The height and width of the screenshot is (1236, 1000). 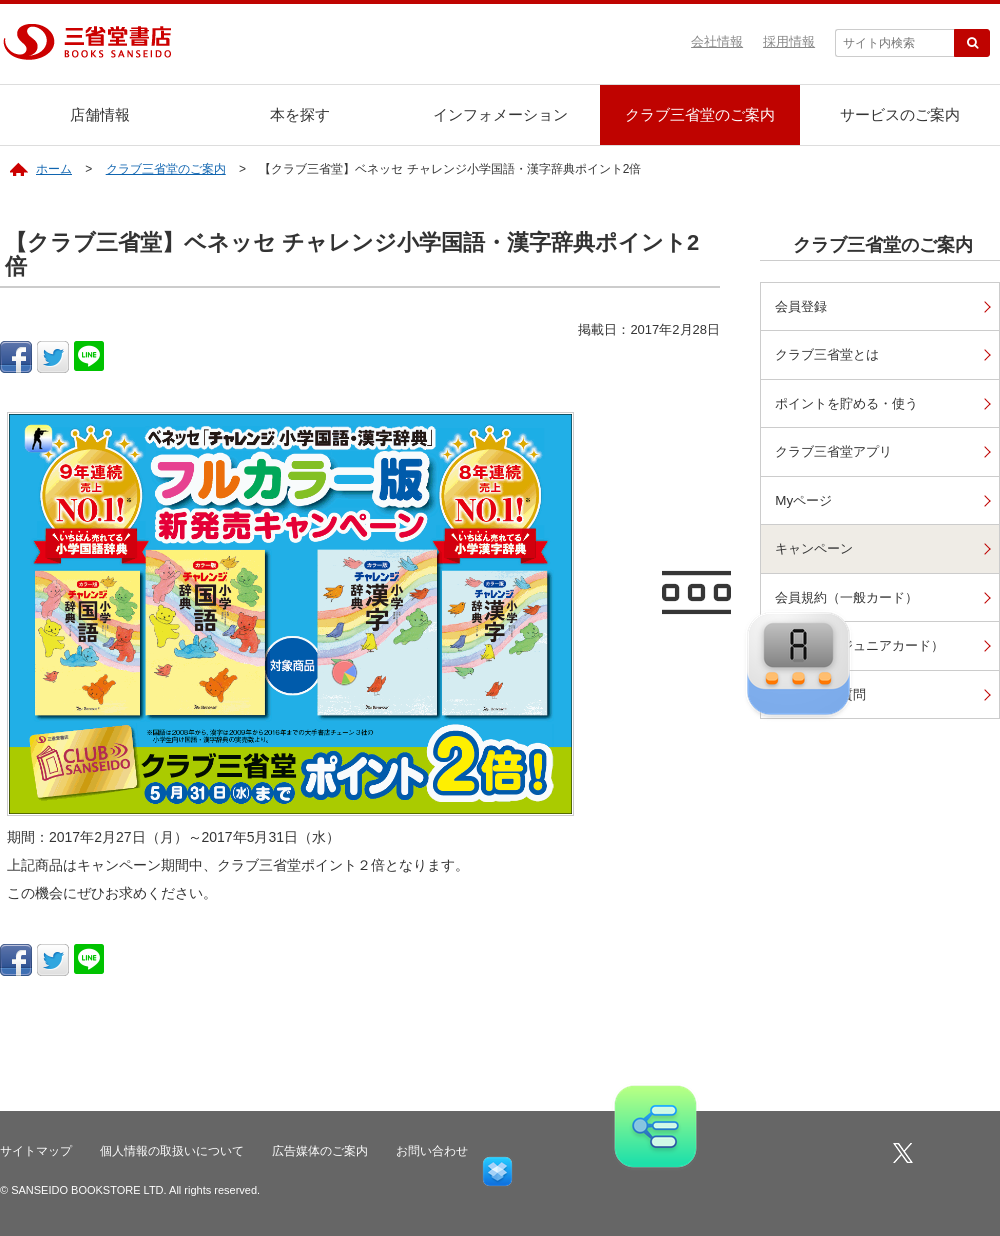 What do you see at coordinates (38, 438) in the screenshot?
I see `launch counter-strike` at bounding box center [38, 438].